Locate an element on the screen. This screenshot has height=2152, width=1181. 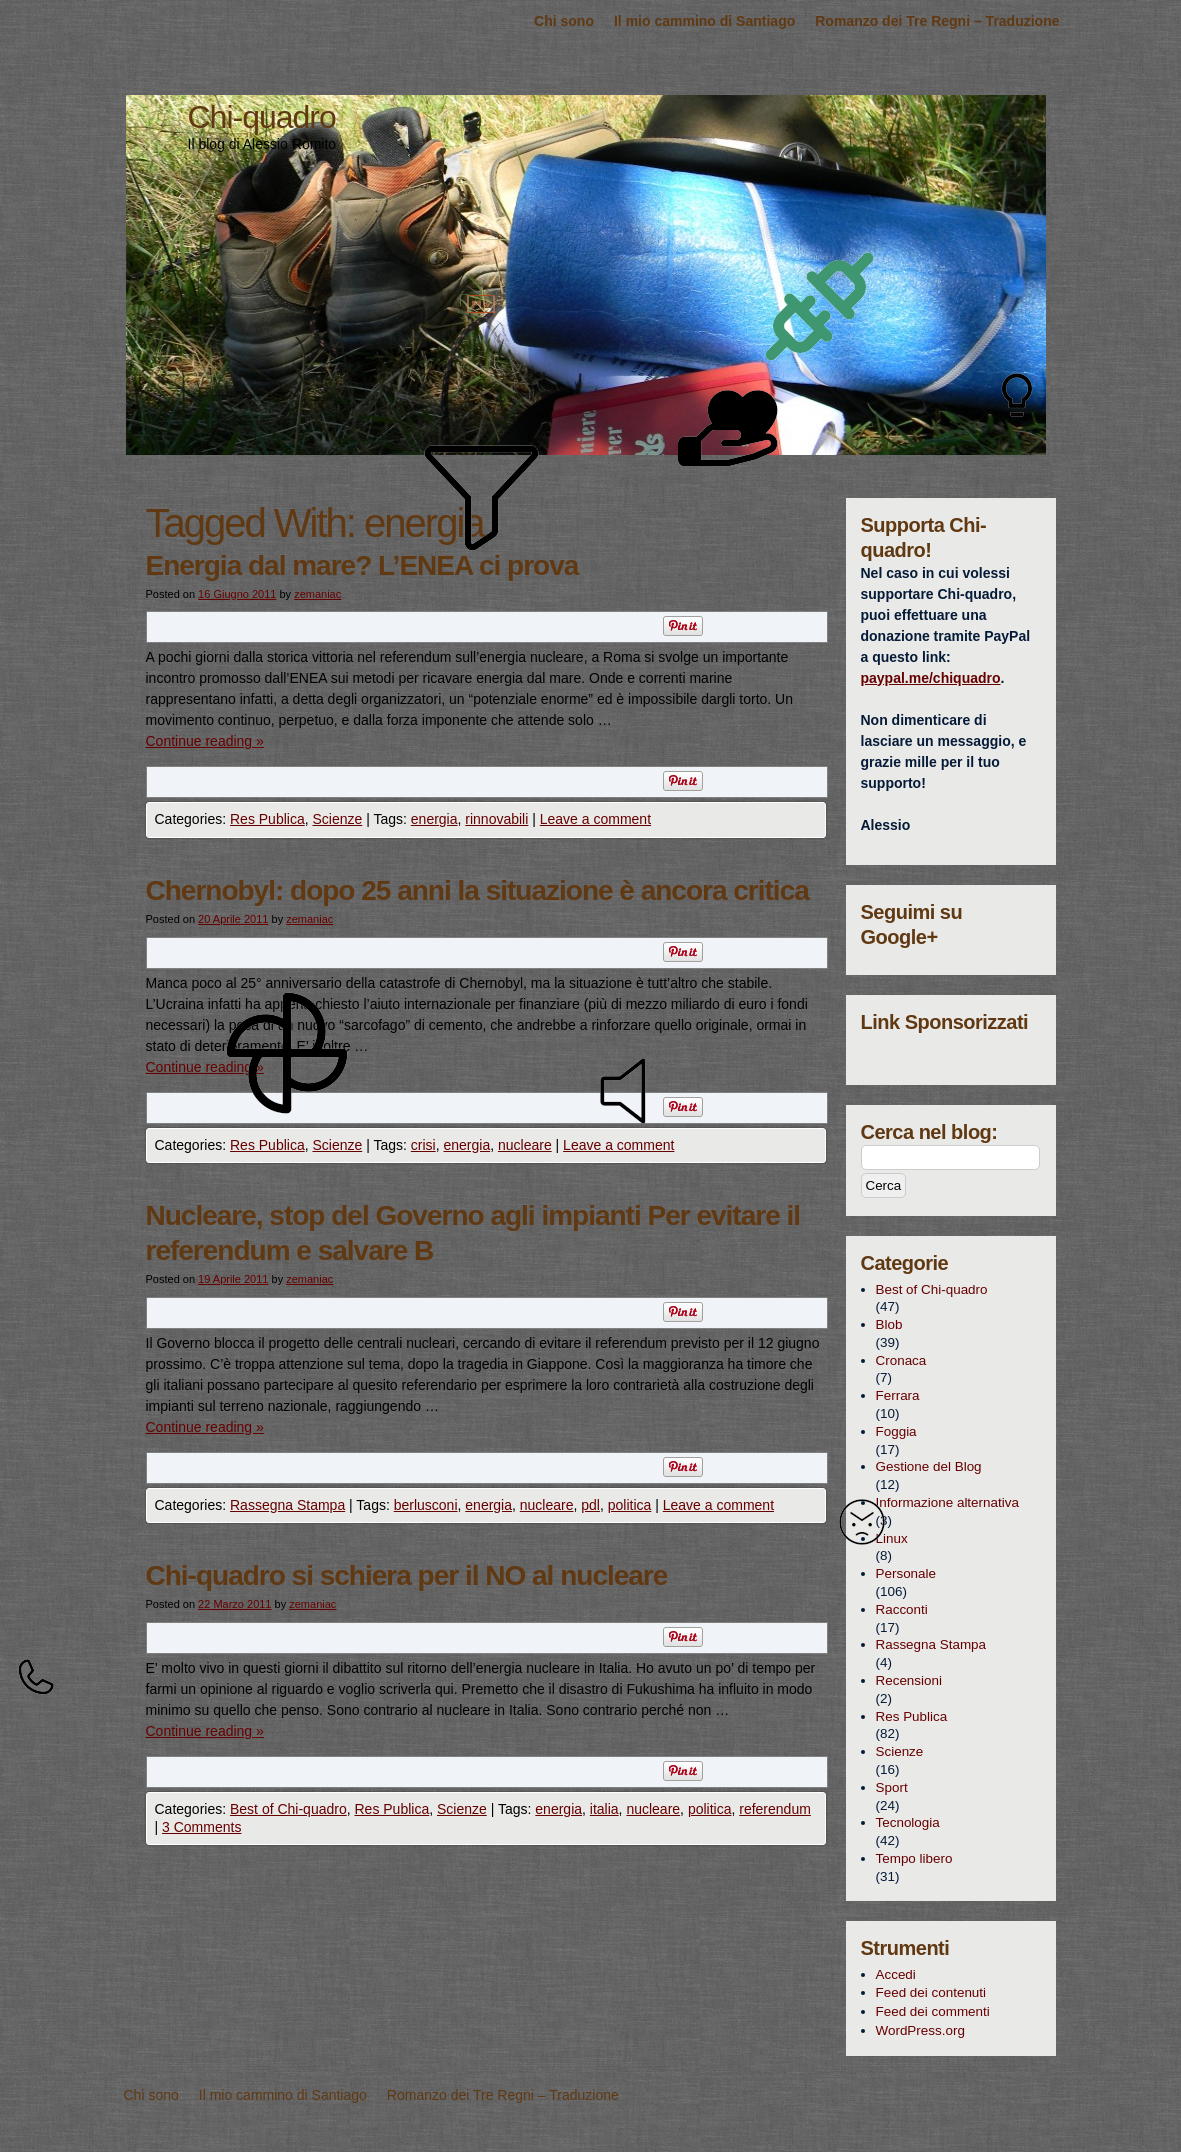
open google photos is located at coordinates (287, 1053).